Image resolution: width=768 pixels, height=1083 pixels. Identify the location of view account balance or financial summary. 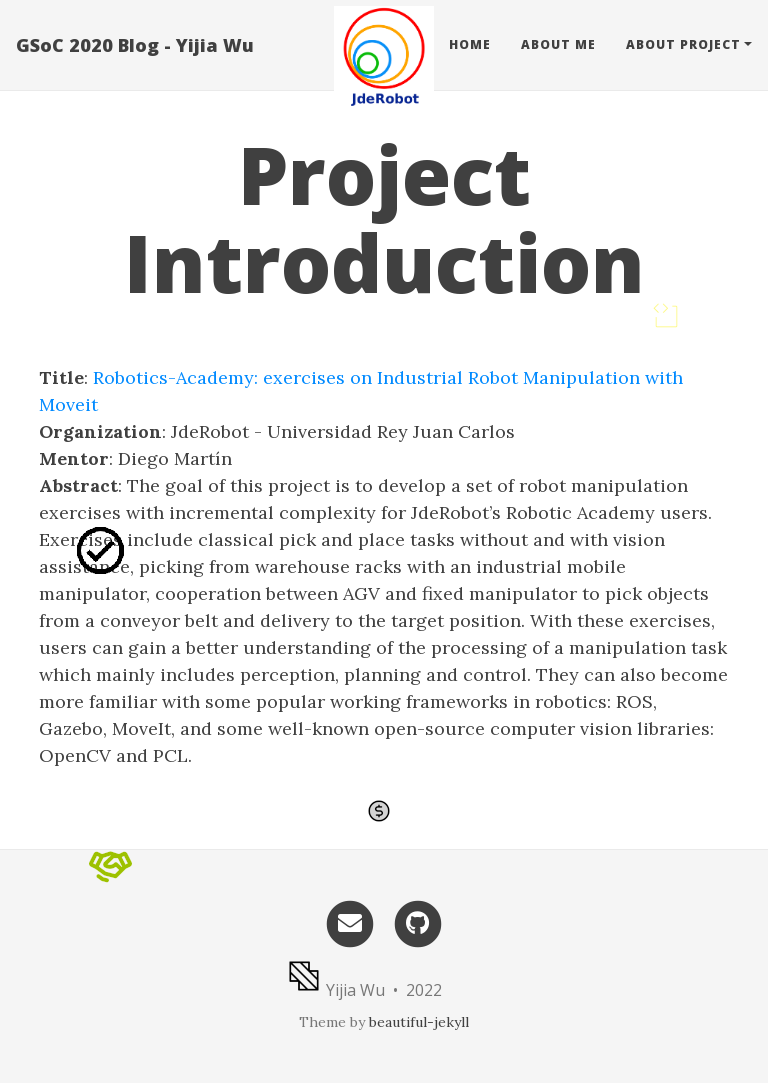
(379, 811).